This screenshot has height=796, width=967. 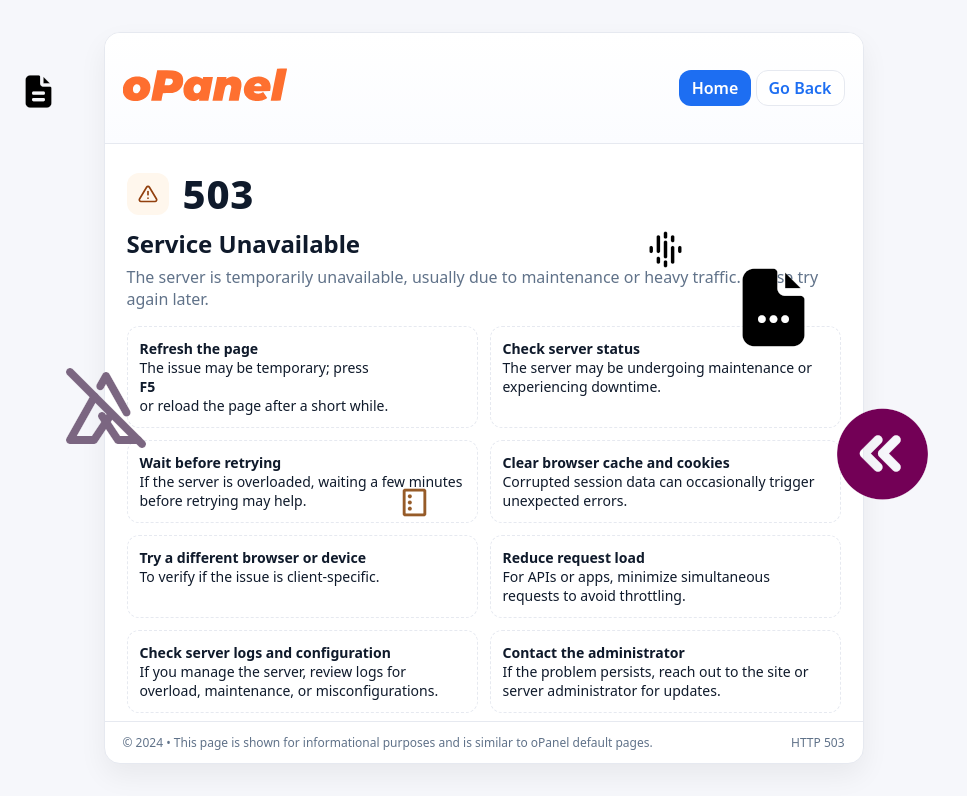 I want to click on go back to previous section, so click(x=882, y=453).